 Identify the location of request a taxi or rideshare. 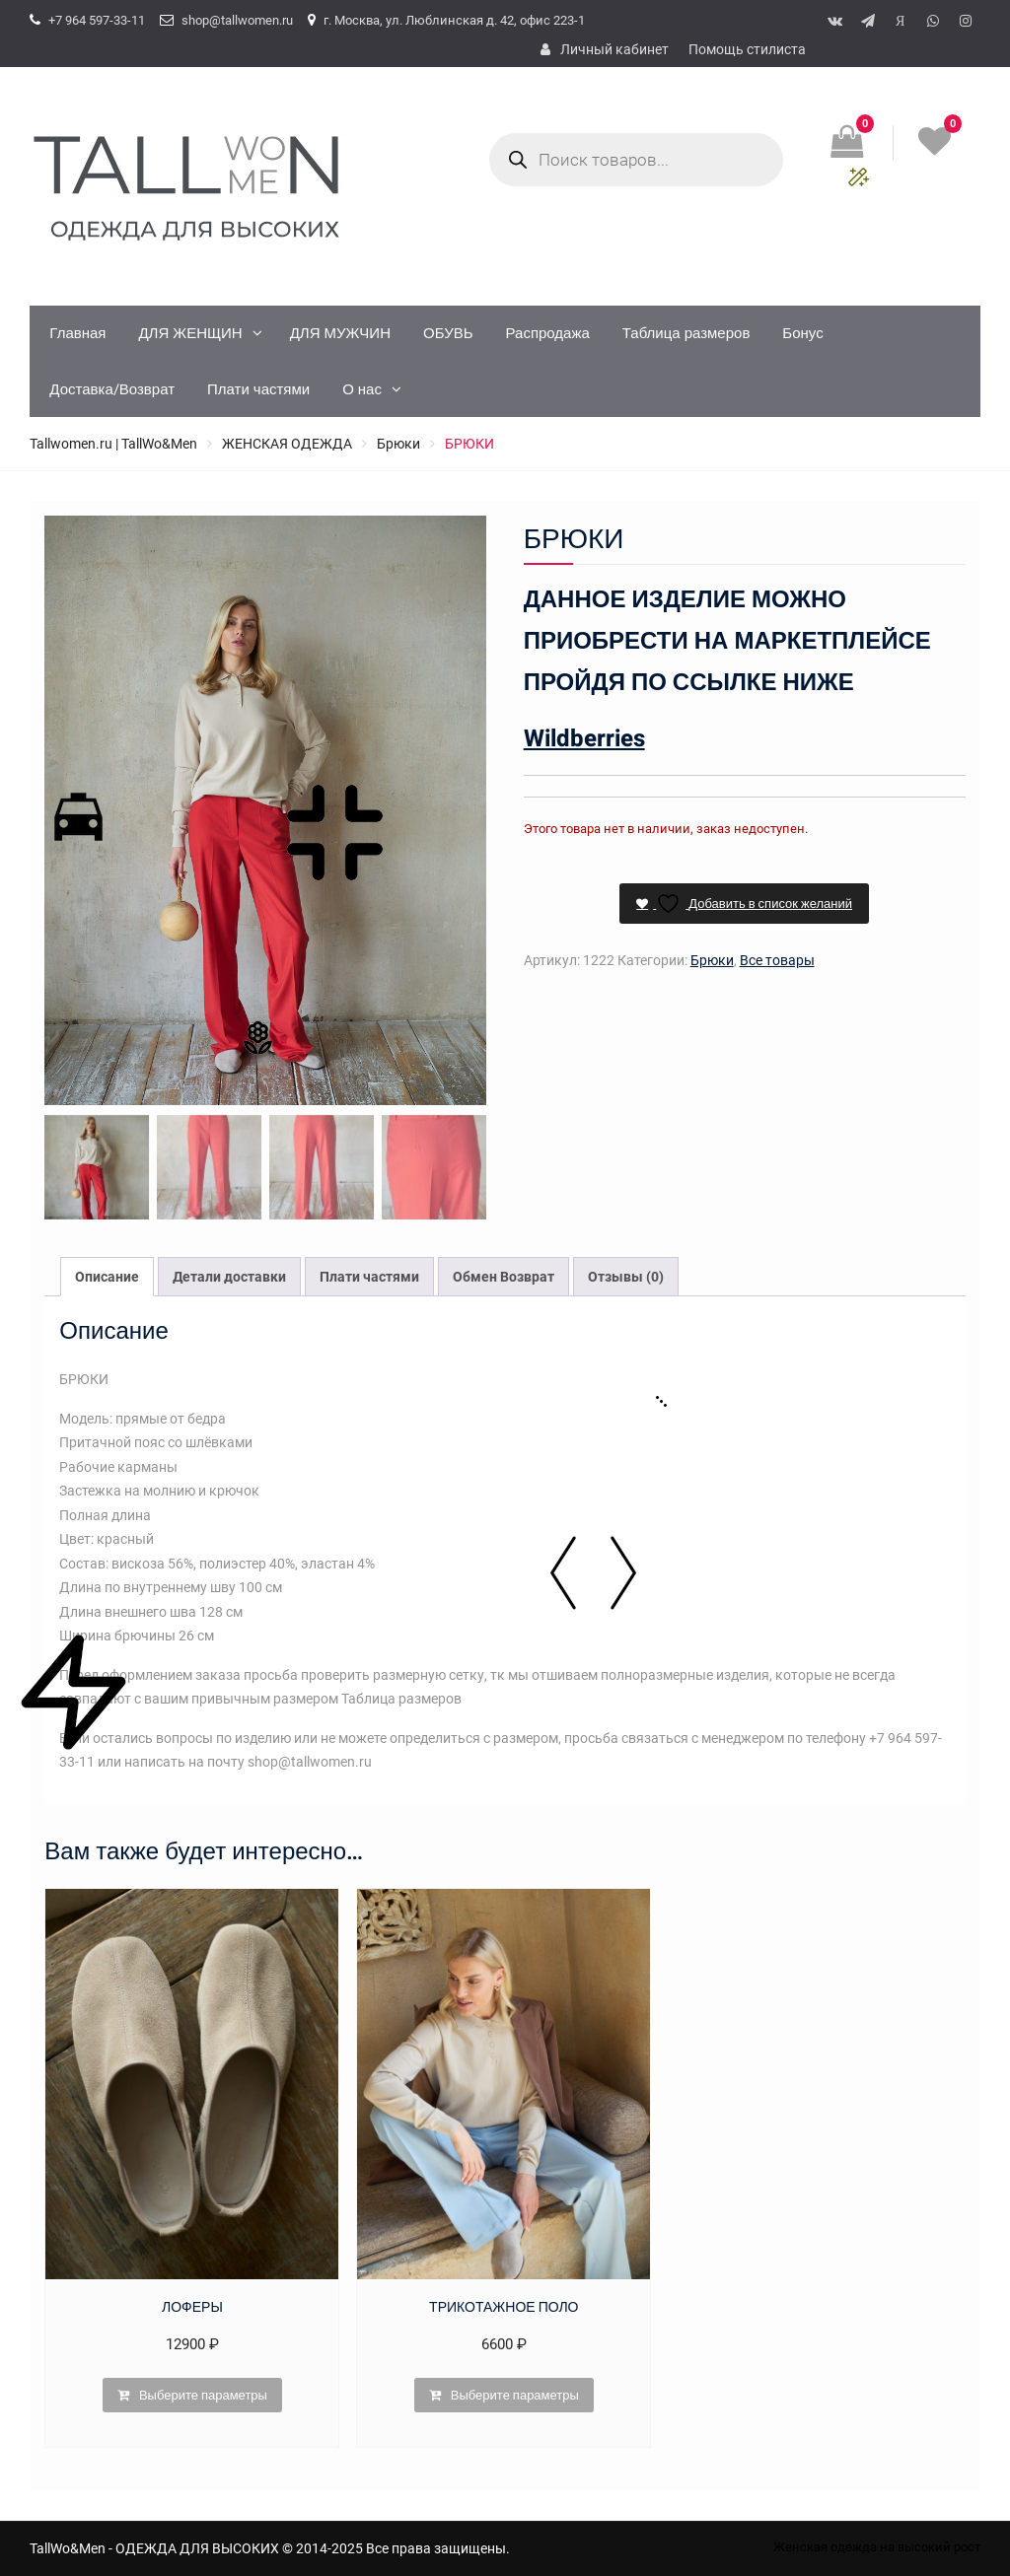
(78, 816).